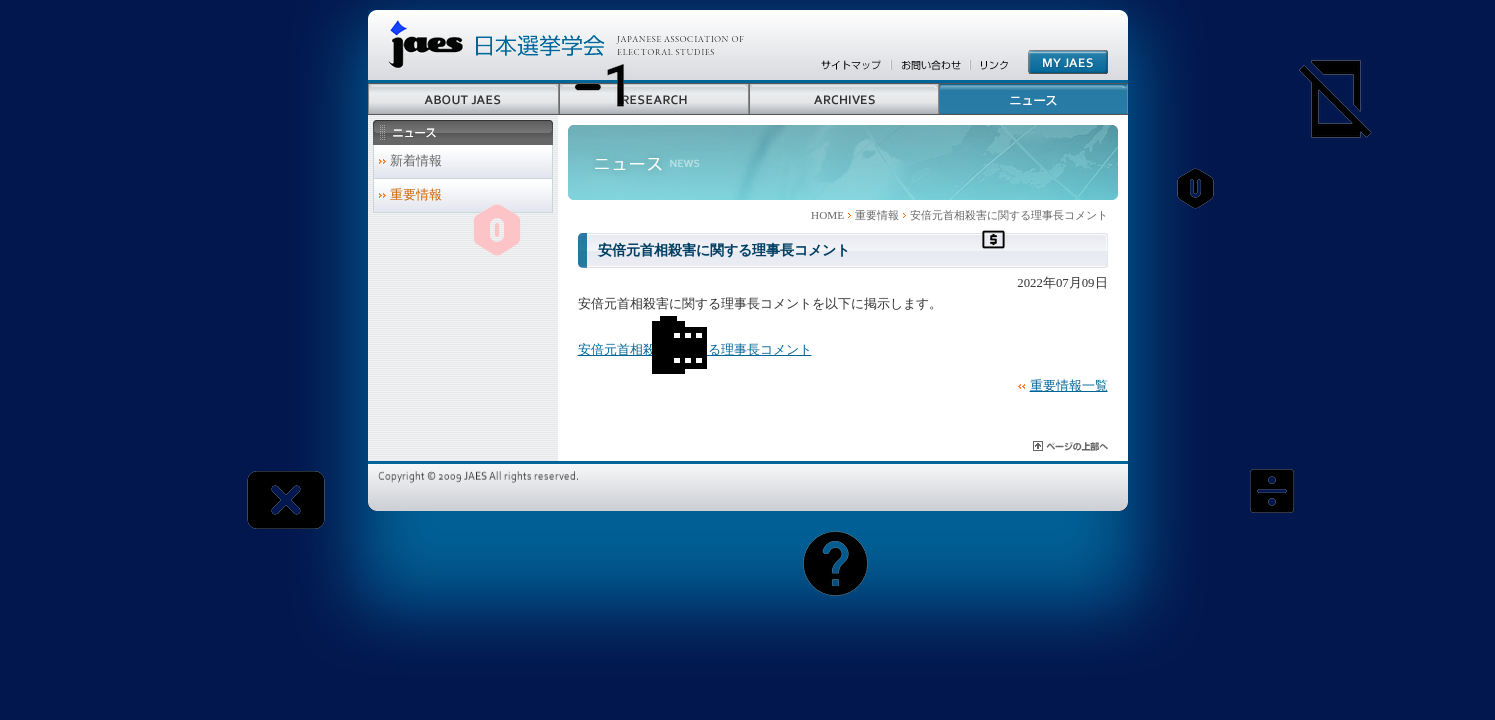 This screenshot has height=720, width=1495. I want to click on close or dismiss a dialog box, so click(286, 500).